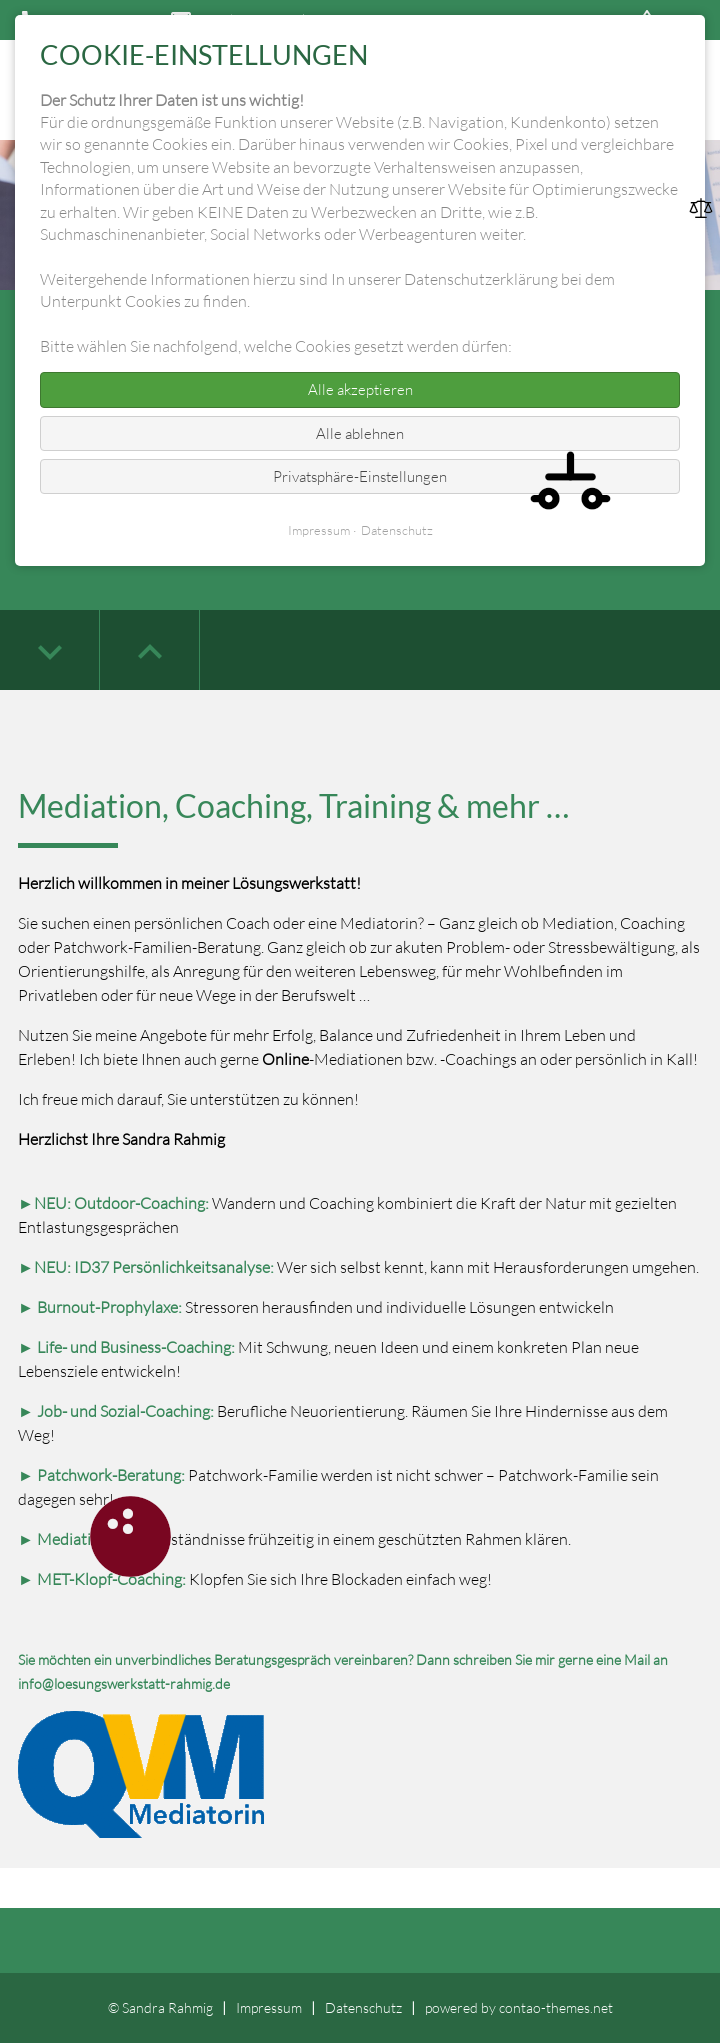 Image resolution: width=720 pixels, height=2043 pixels. I want to click on represents a pushbutton component in a circuit diagram, so click(570, 480).